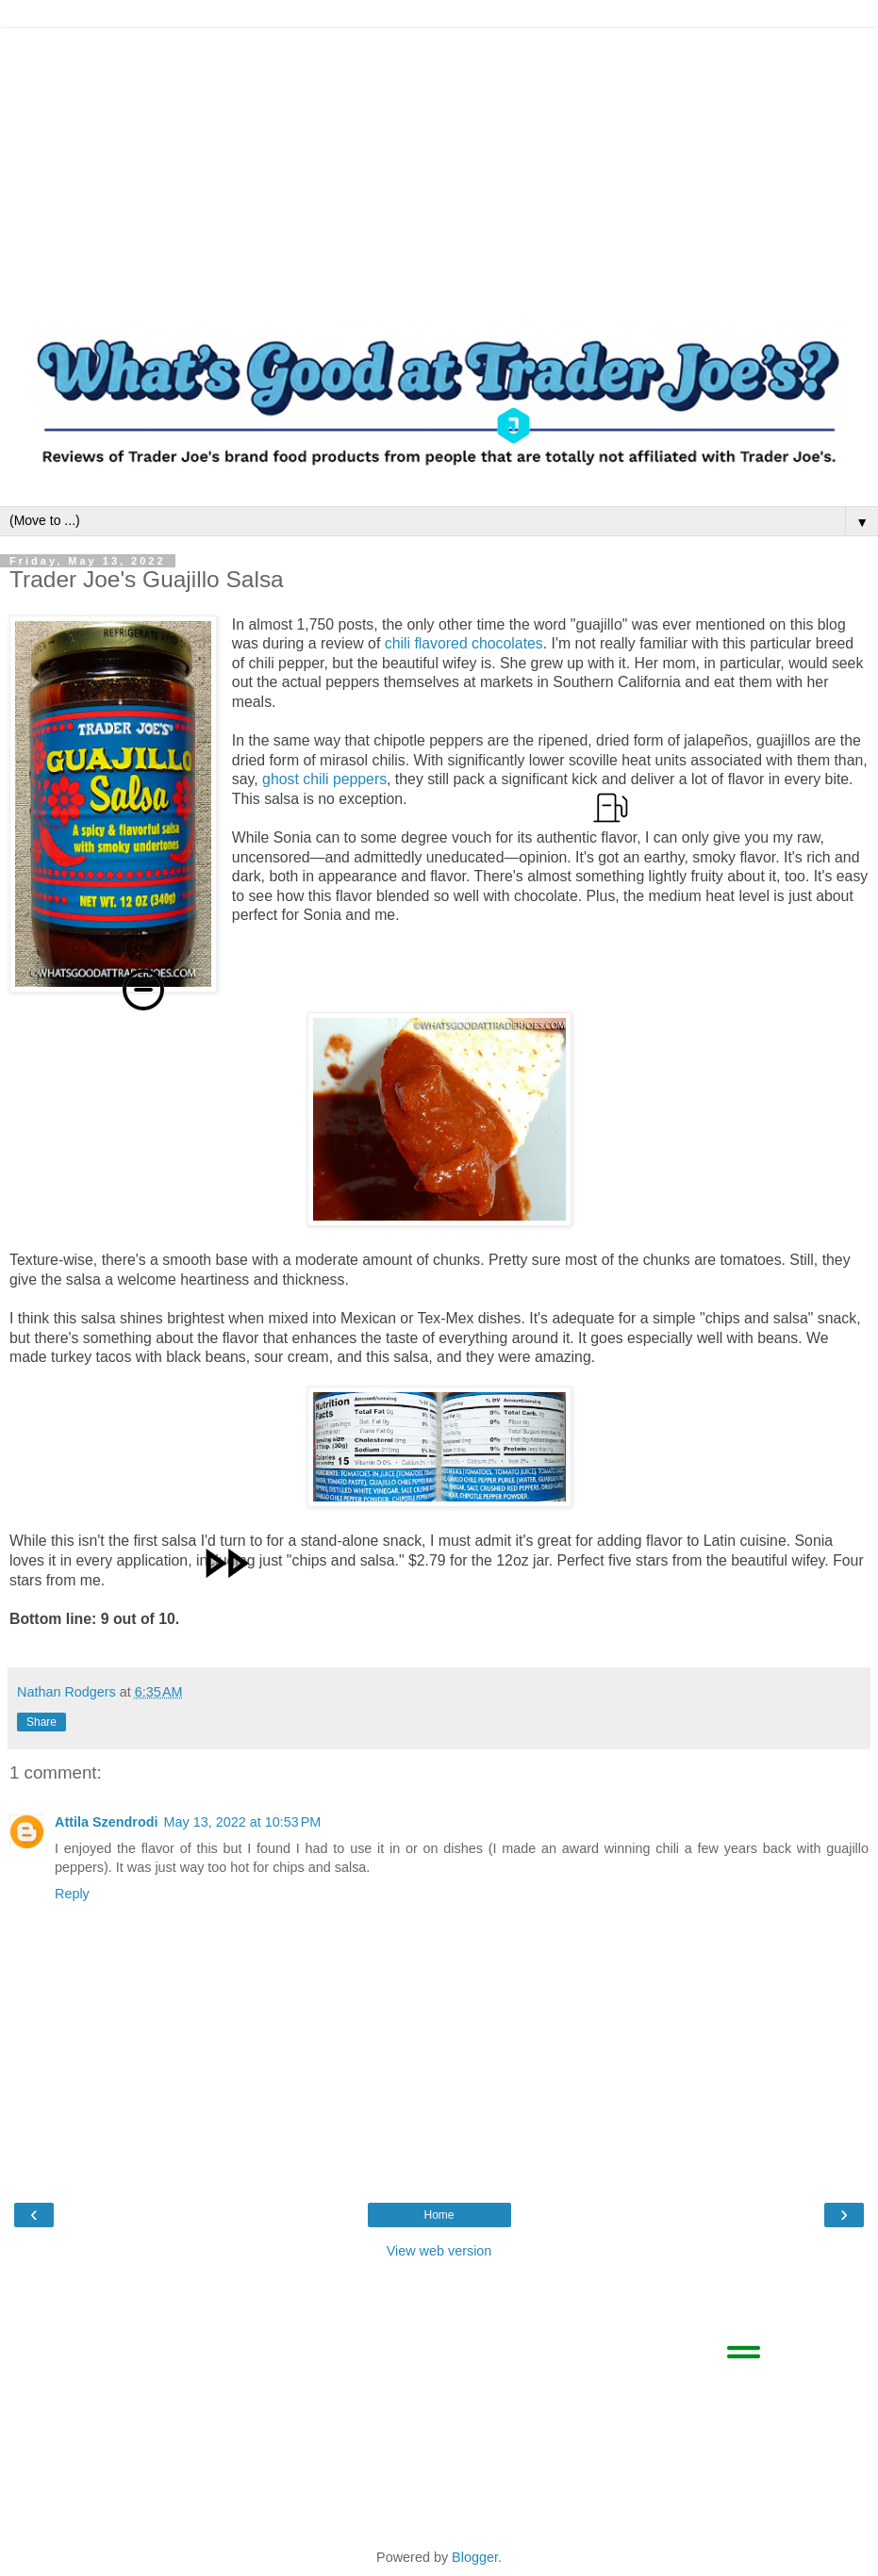  Describe the element at coordinates (609, 808) in the screenshot. I see `find nearby gas stations` at that location.